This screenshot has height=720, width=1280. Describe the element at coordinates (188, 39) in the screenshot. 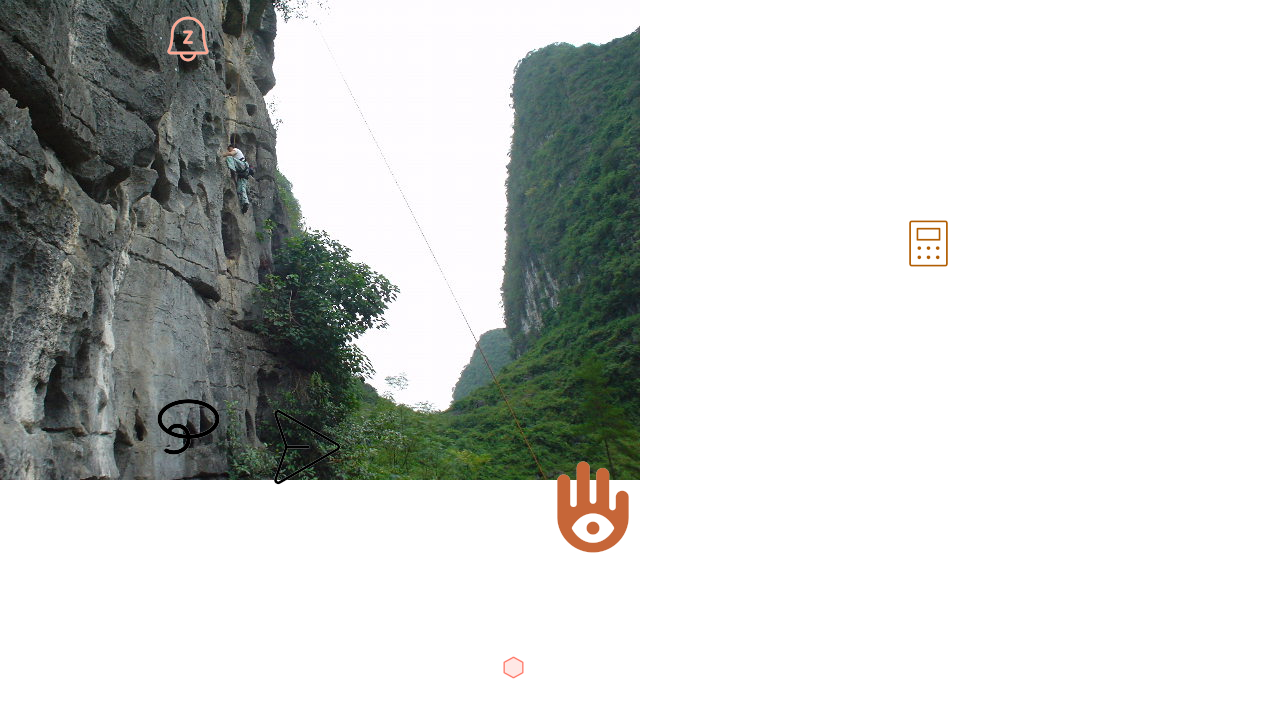

I see `snooze notifications` at that location.